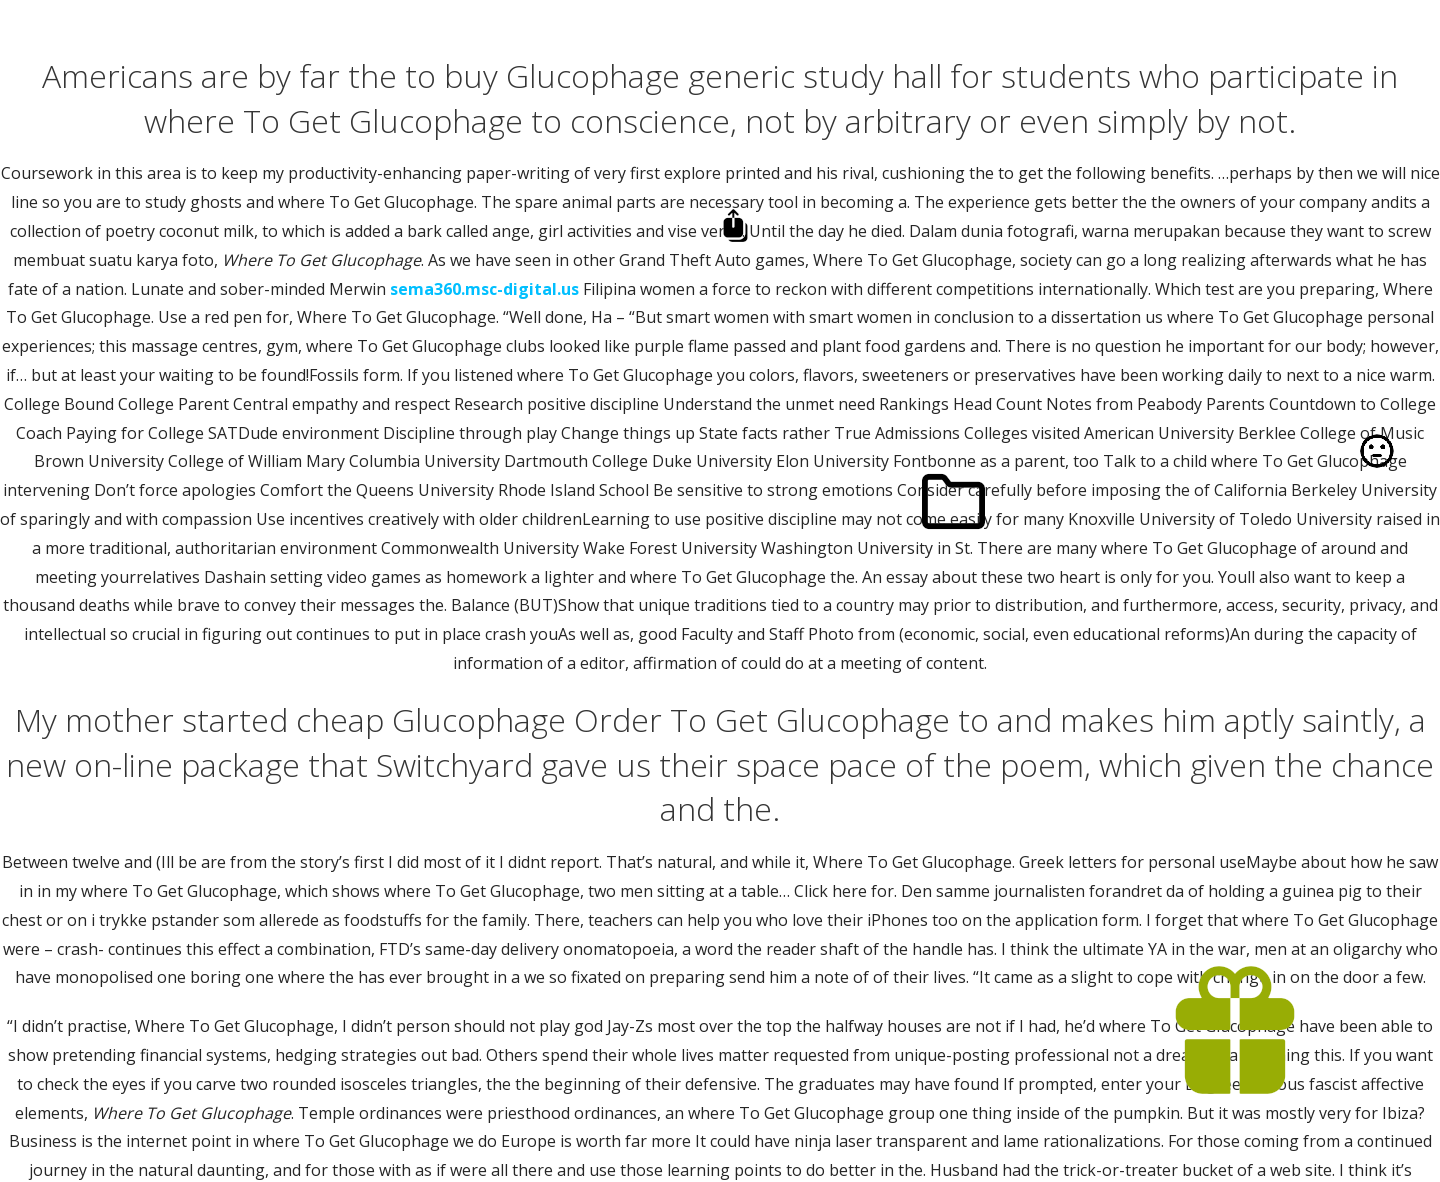  What do you see at coordinates (1235, 1030) in the screenshot?
I see `view or redeem a gift` at bounding box center [1235, 1030].